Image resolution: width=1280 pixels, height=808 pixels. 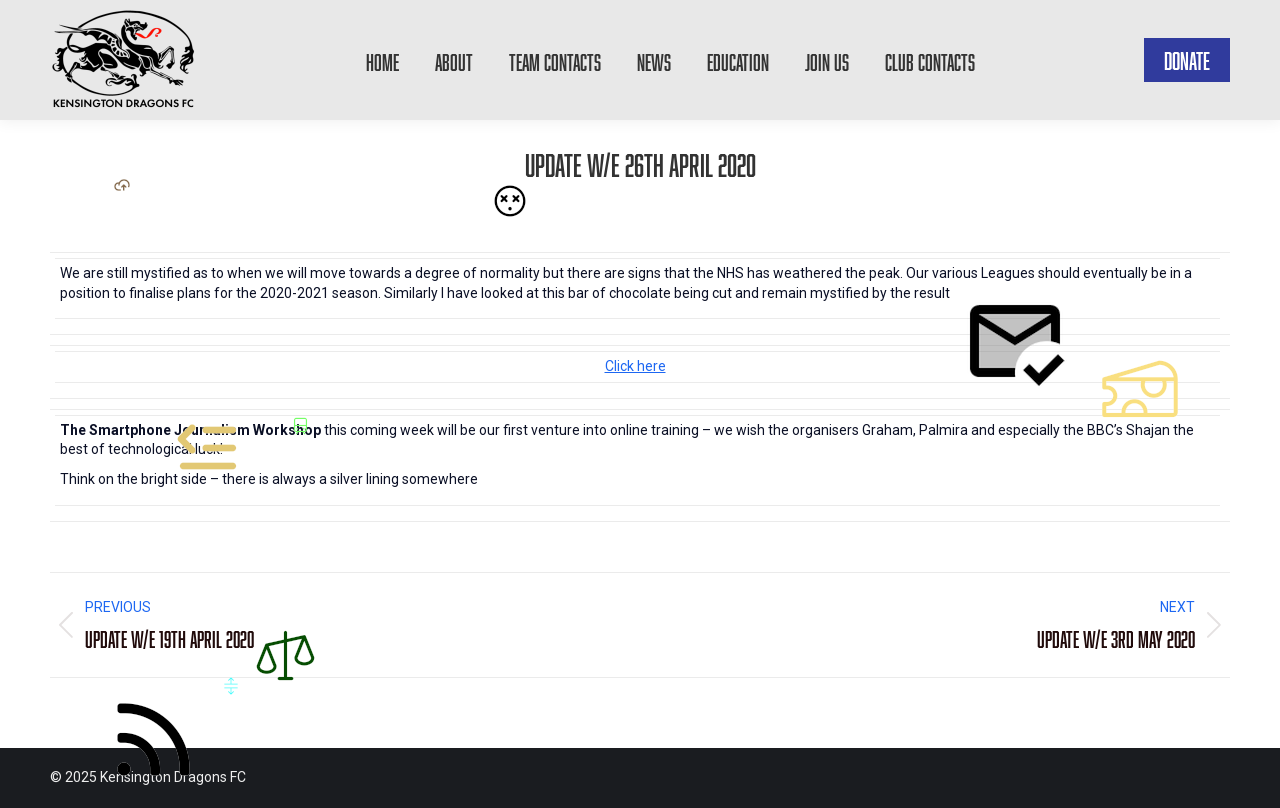 What do you see at coordinates (208, 448) in the screenshot?
I see `decrease text indentation` at bounding box center [208, 448].